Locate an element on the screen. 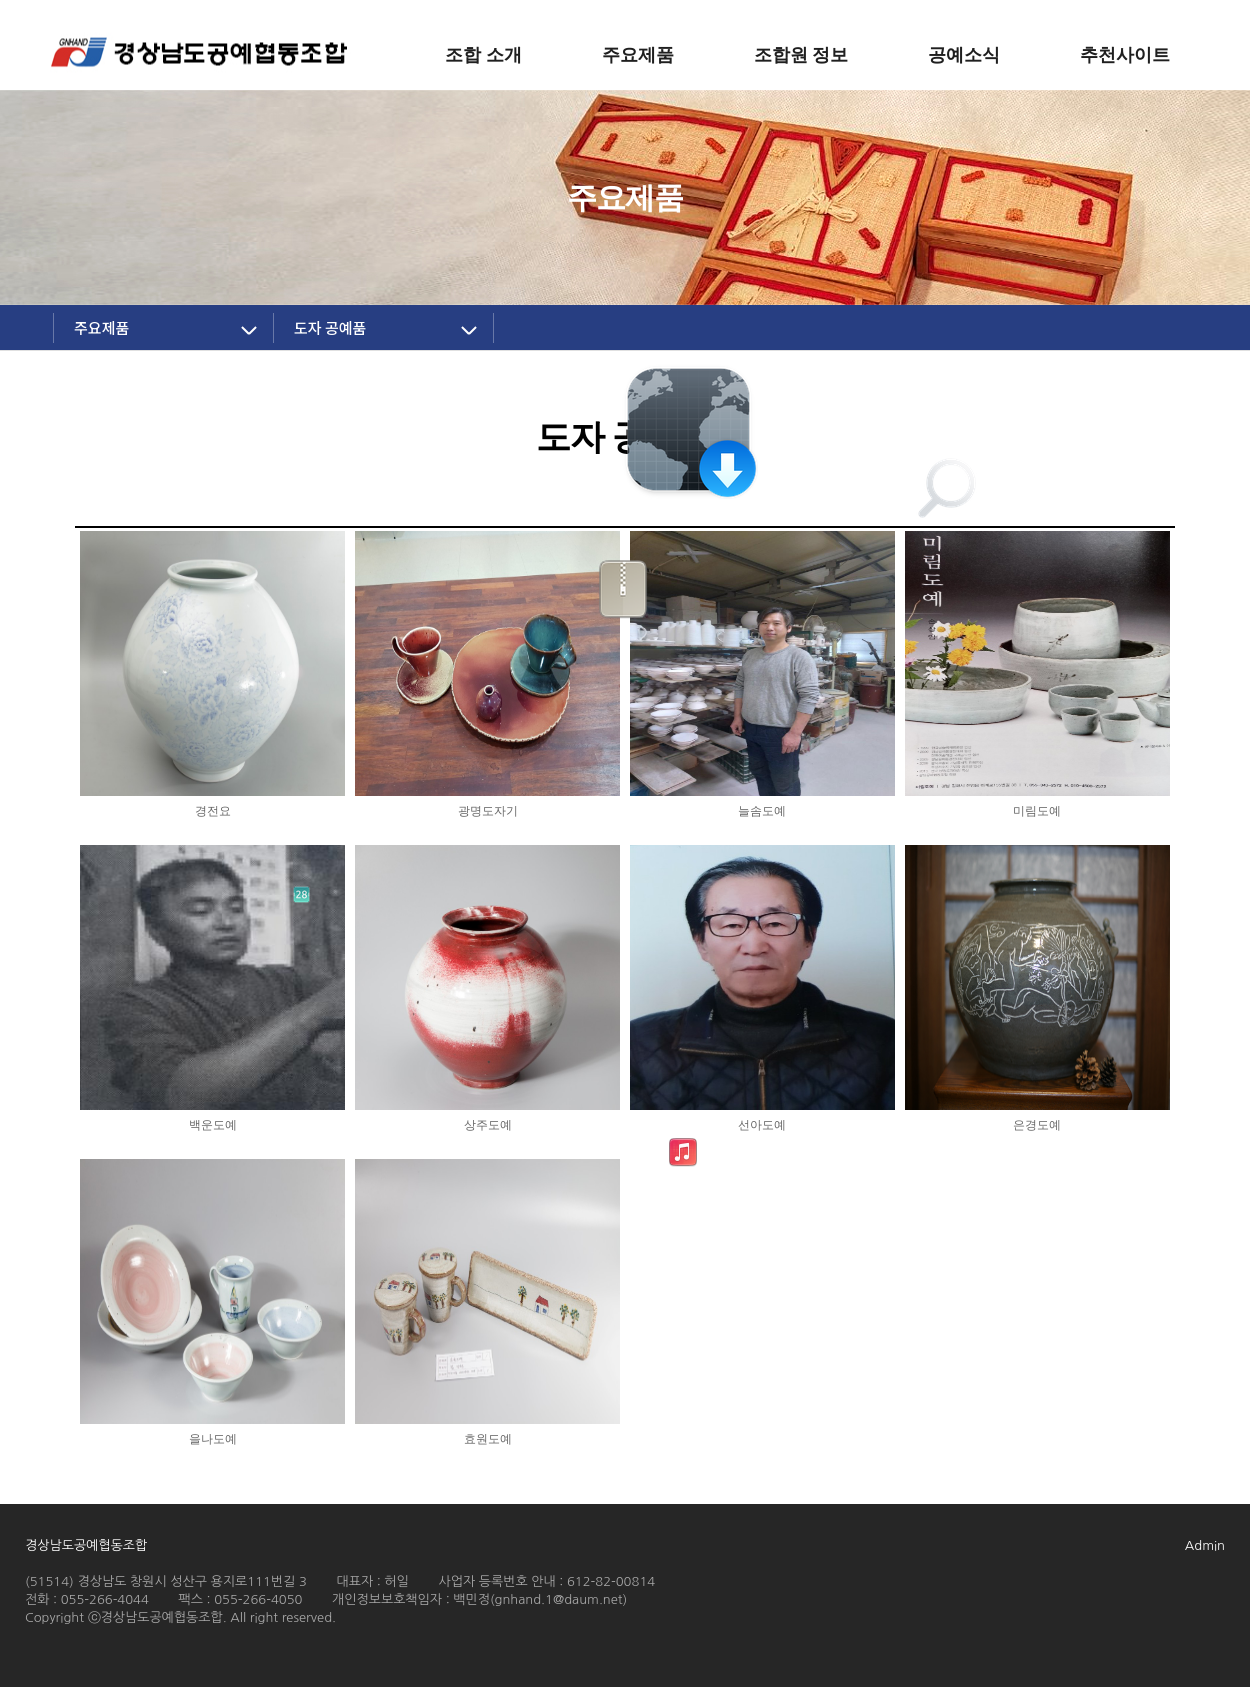 Image resolution: width=1250 pixels, height=1687 pixels. open archive manager application is located at coordinates (623, 589).